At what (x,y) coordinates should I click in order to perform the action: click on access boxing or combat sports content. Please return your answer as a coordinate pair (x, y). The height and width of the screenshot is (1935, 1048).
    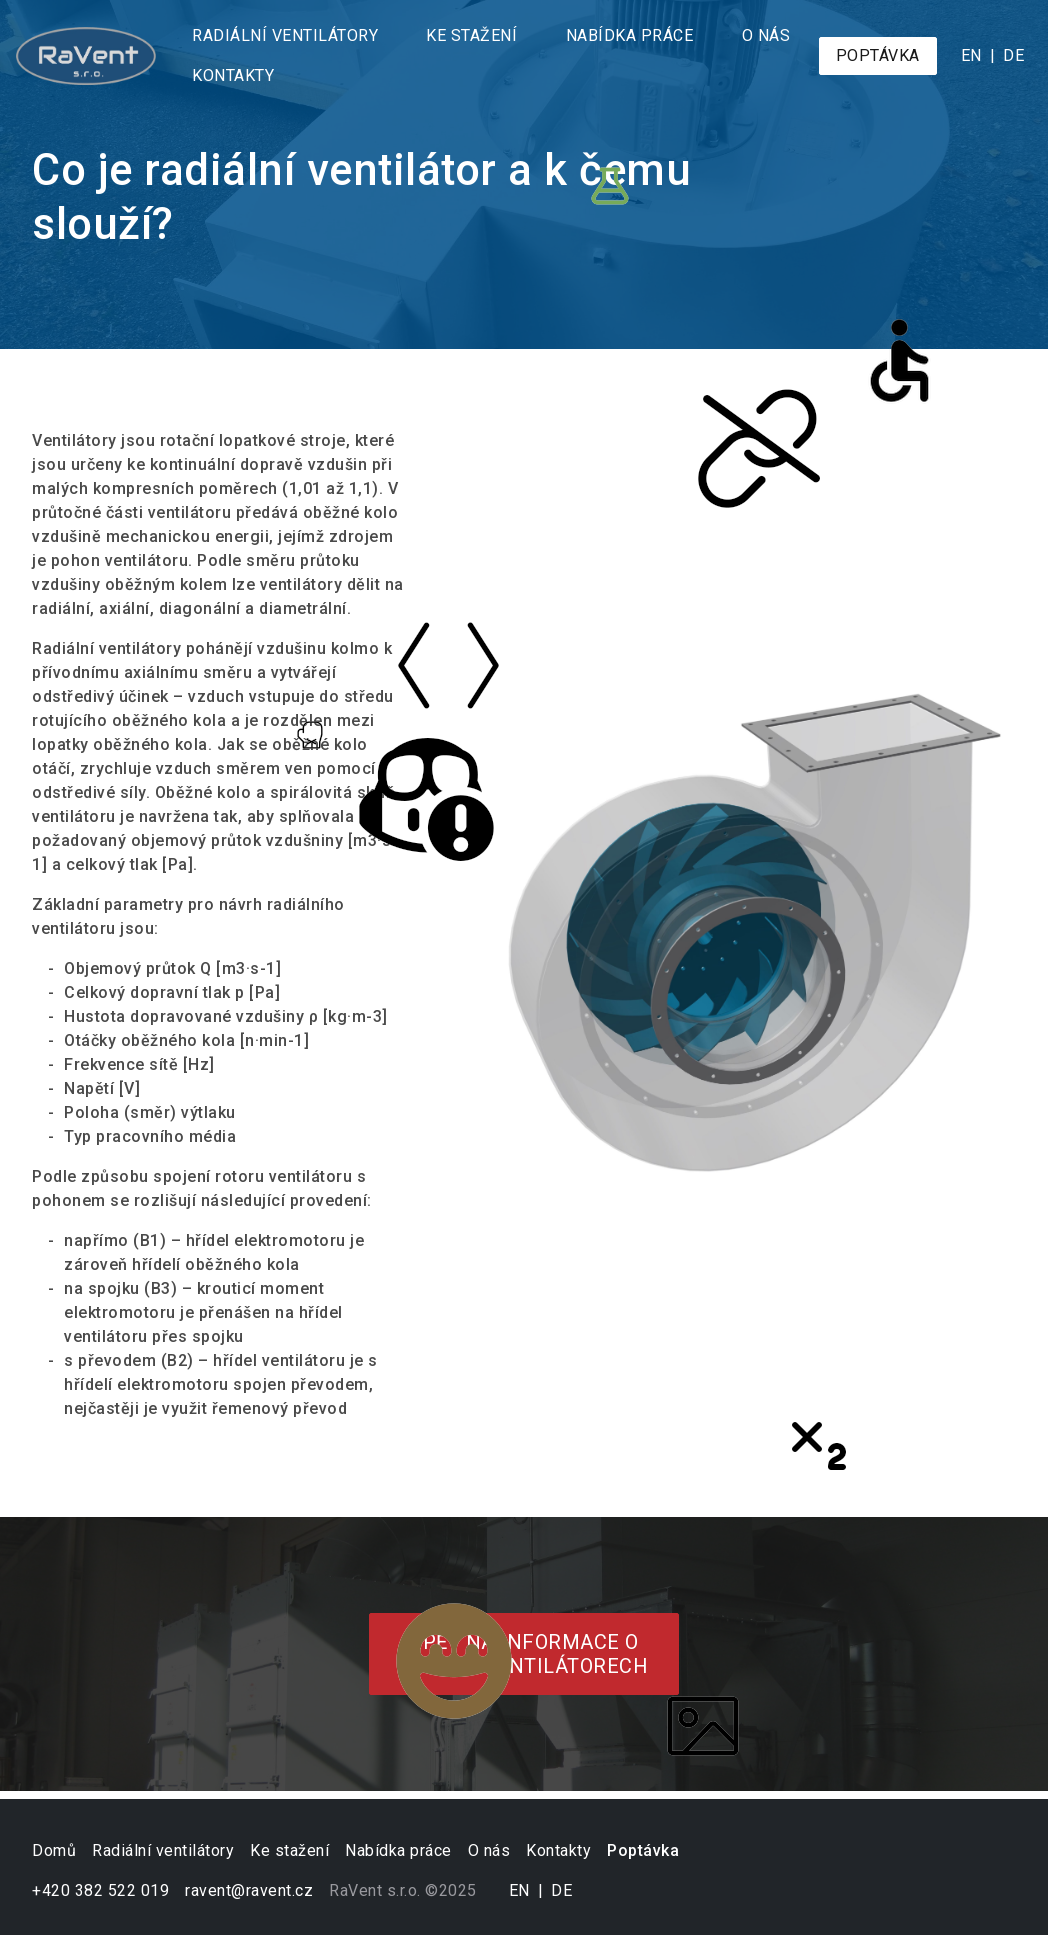
    Looking at the image, I should click on (310, 735).